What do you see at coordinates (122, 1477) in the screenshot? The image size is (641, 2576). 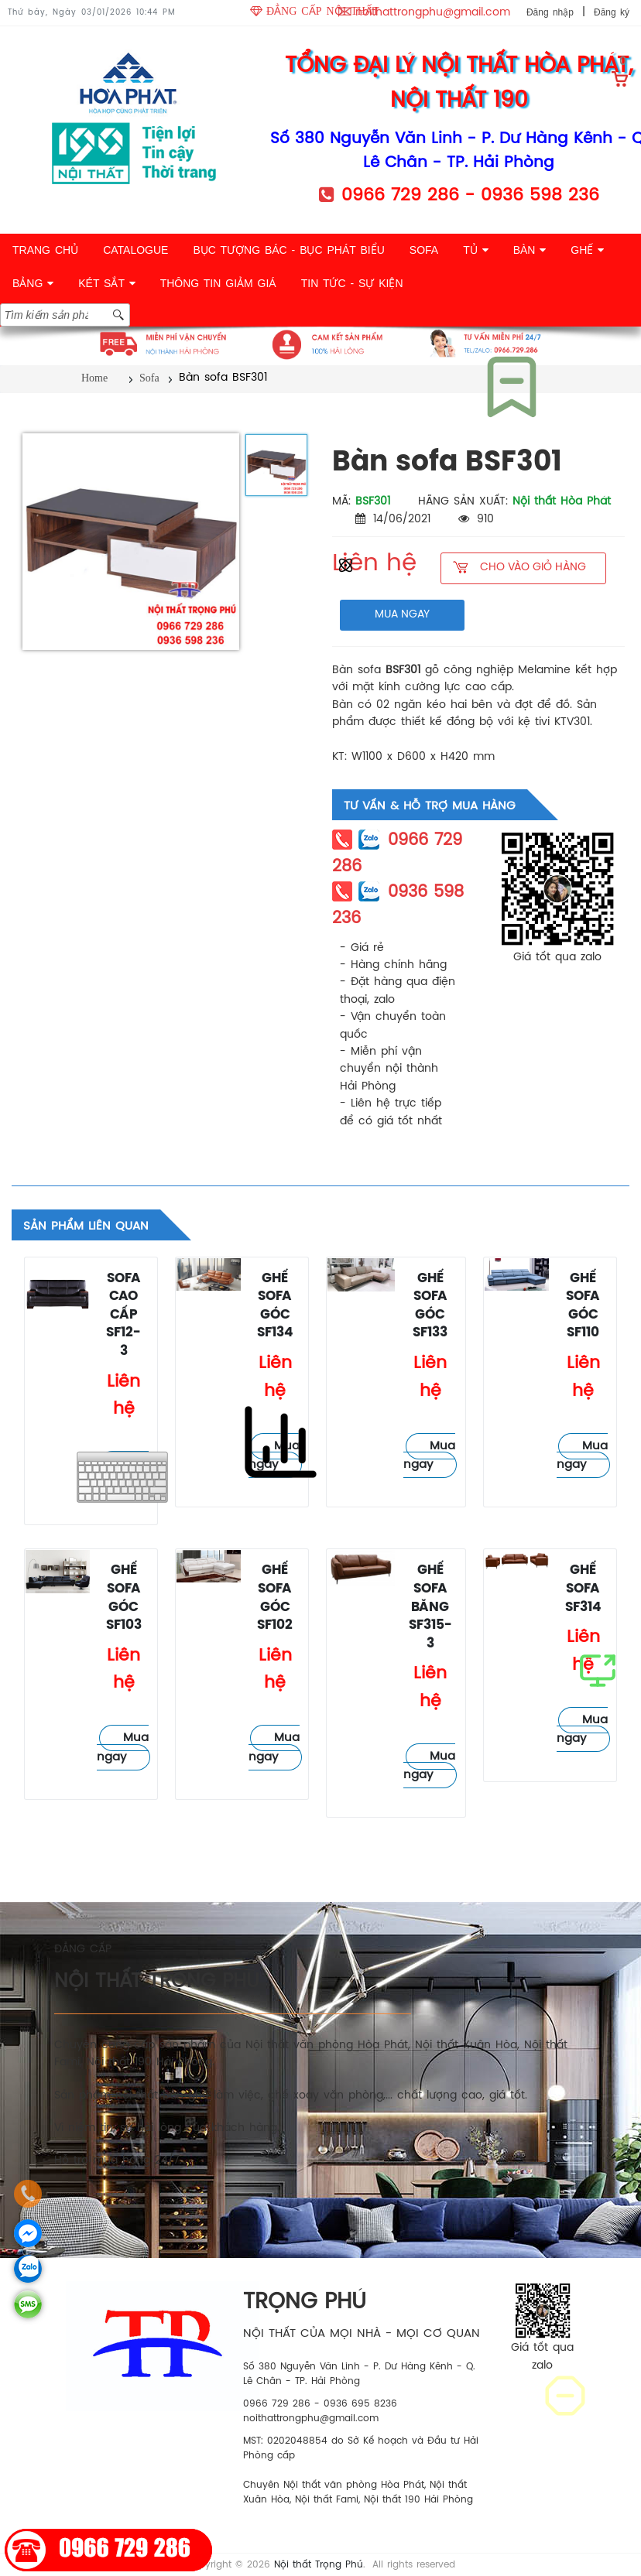 I see `connect or manage keyboard input device` at bounding box center [122, 1477].